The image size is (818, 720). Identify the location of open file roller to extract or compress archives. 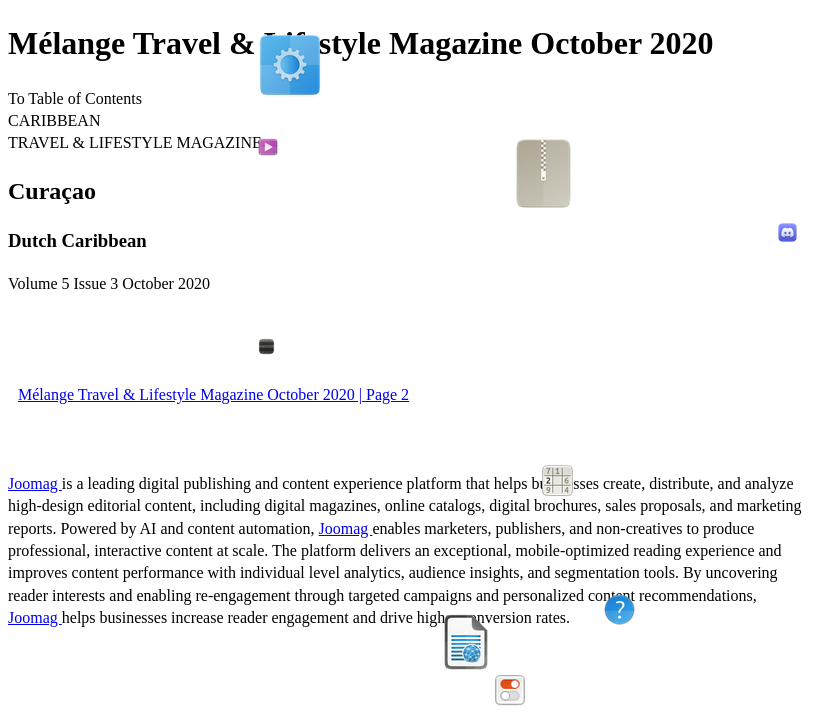
(543, 173).